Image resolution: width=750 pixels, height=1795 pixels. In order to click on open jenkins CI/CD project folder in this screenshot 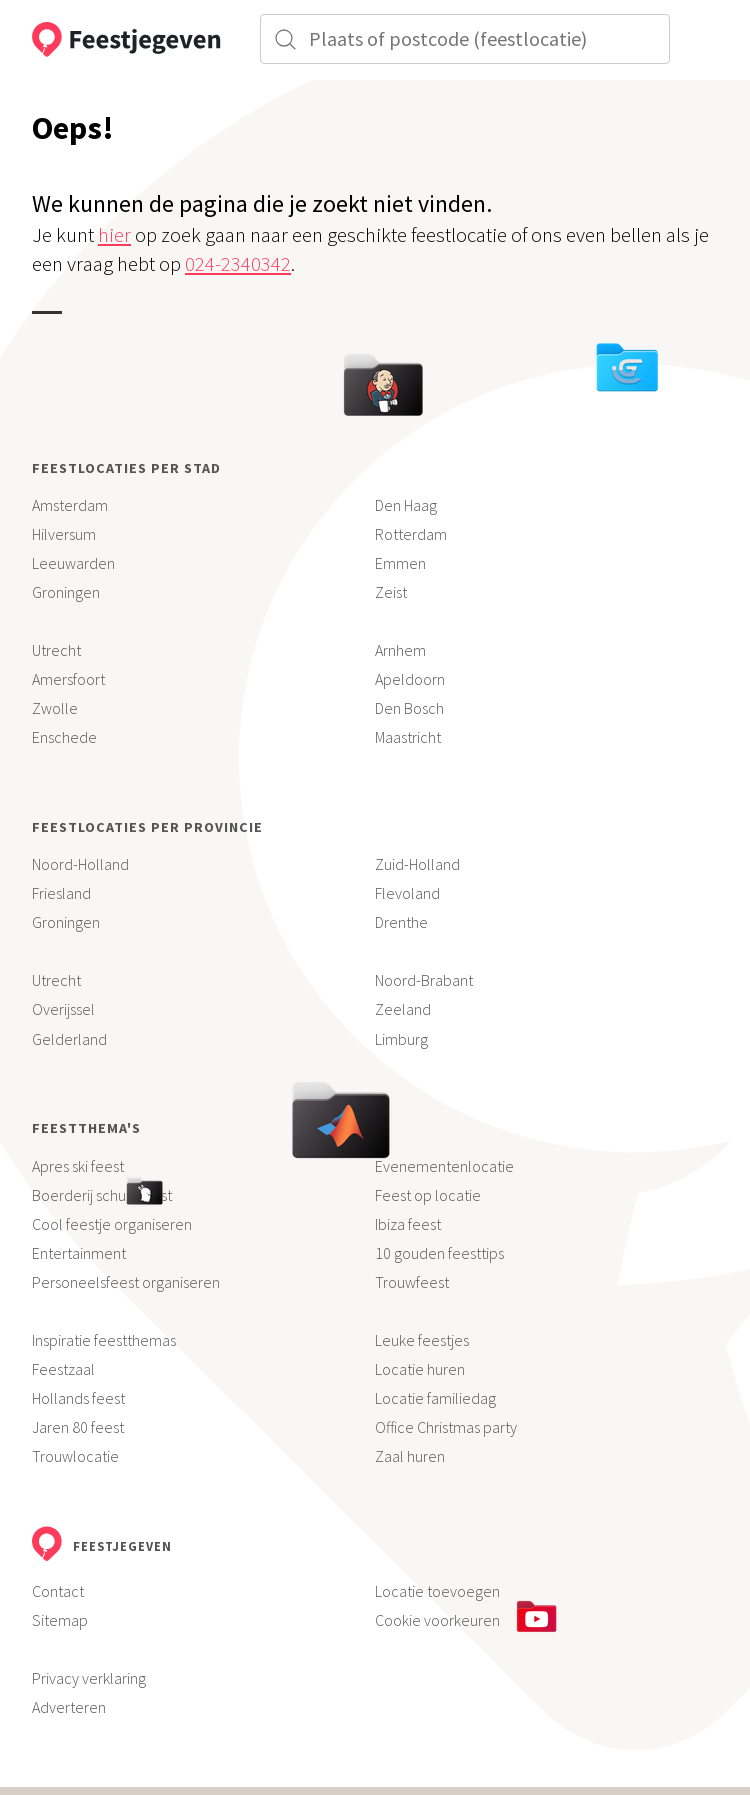, I will do `click(383, 387)`.